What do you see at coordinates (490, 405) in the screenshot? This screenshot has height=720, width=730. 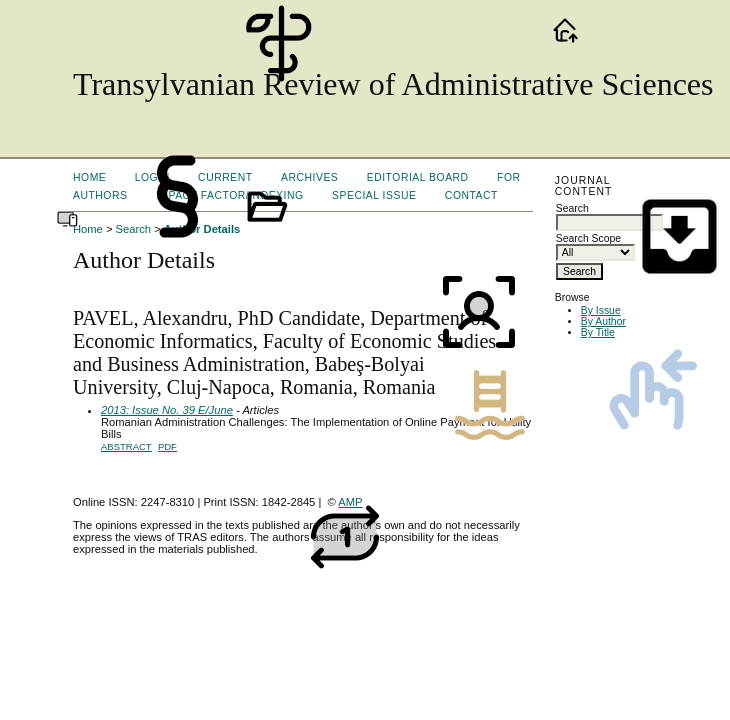 I see `indicates swimming pool amenity available` at bounding box center [490, 405].